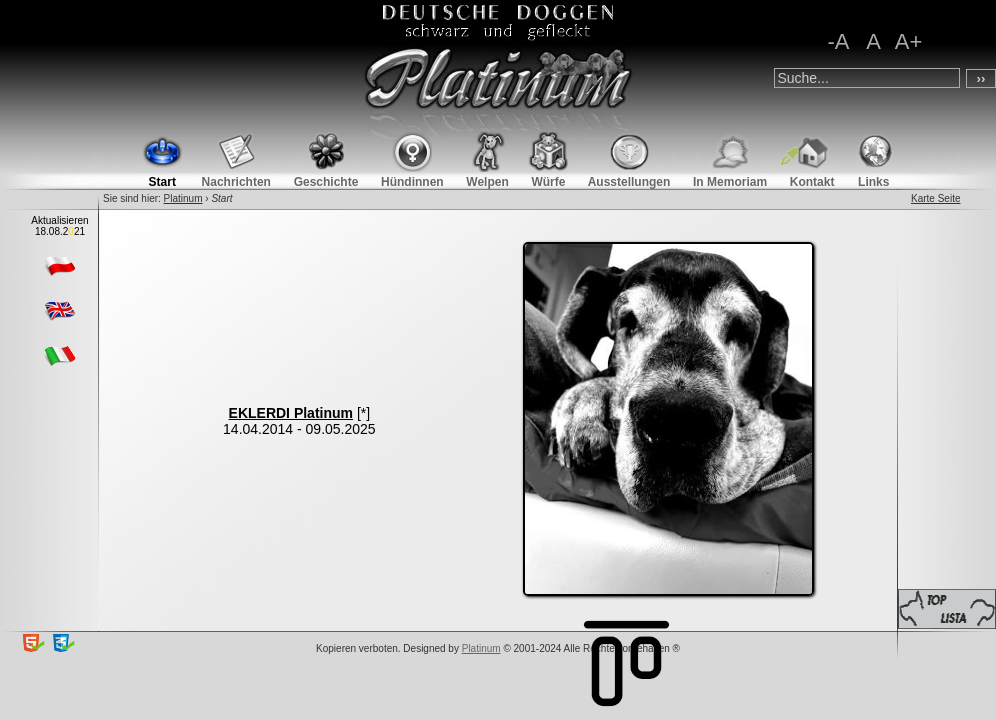  I want to click on align items to the top edge, so click(626, 663).